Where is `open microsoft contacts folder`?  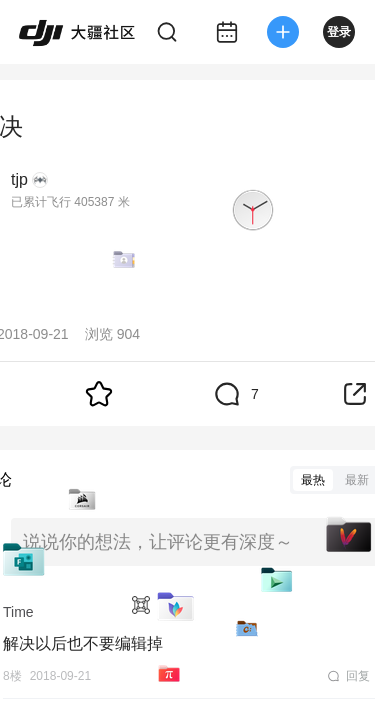 open microsoft contacts folder is located at coordinates (124, 260).